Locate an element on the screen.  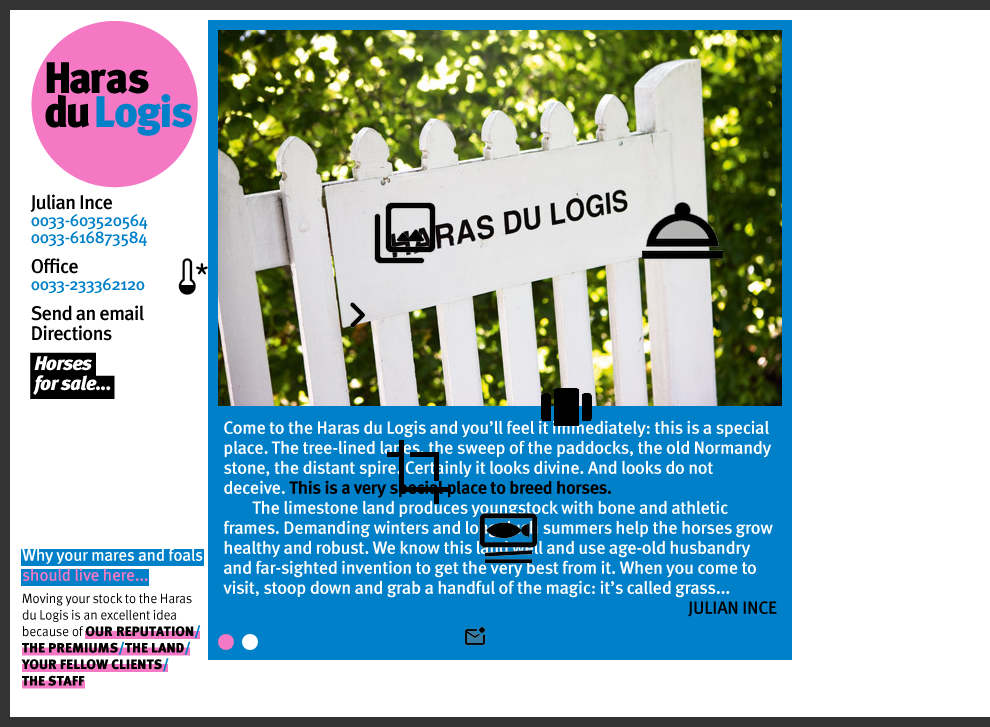
view content in carousel format is located at coordinates (566, 408).